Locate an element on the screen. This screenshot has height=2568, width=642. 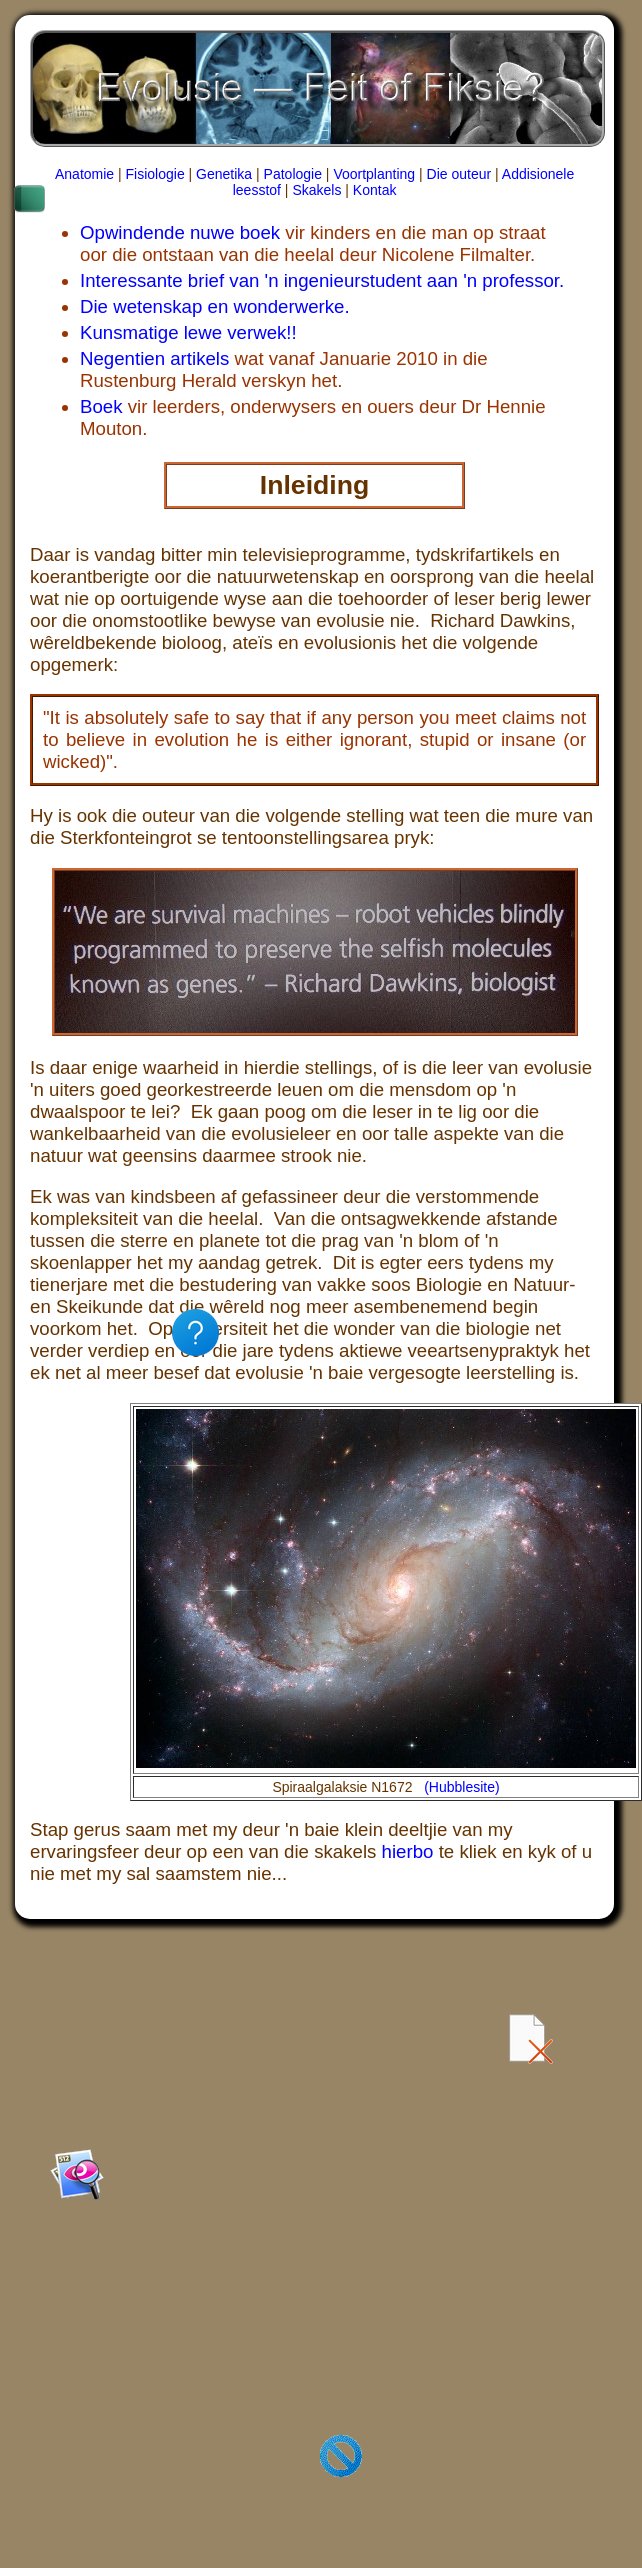
indicates access denied or permission blocked is located at coordinates (341, 2456).